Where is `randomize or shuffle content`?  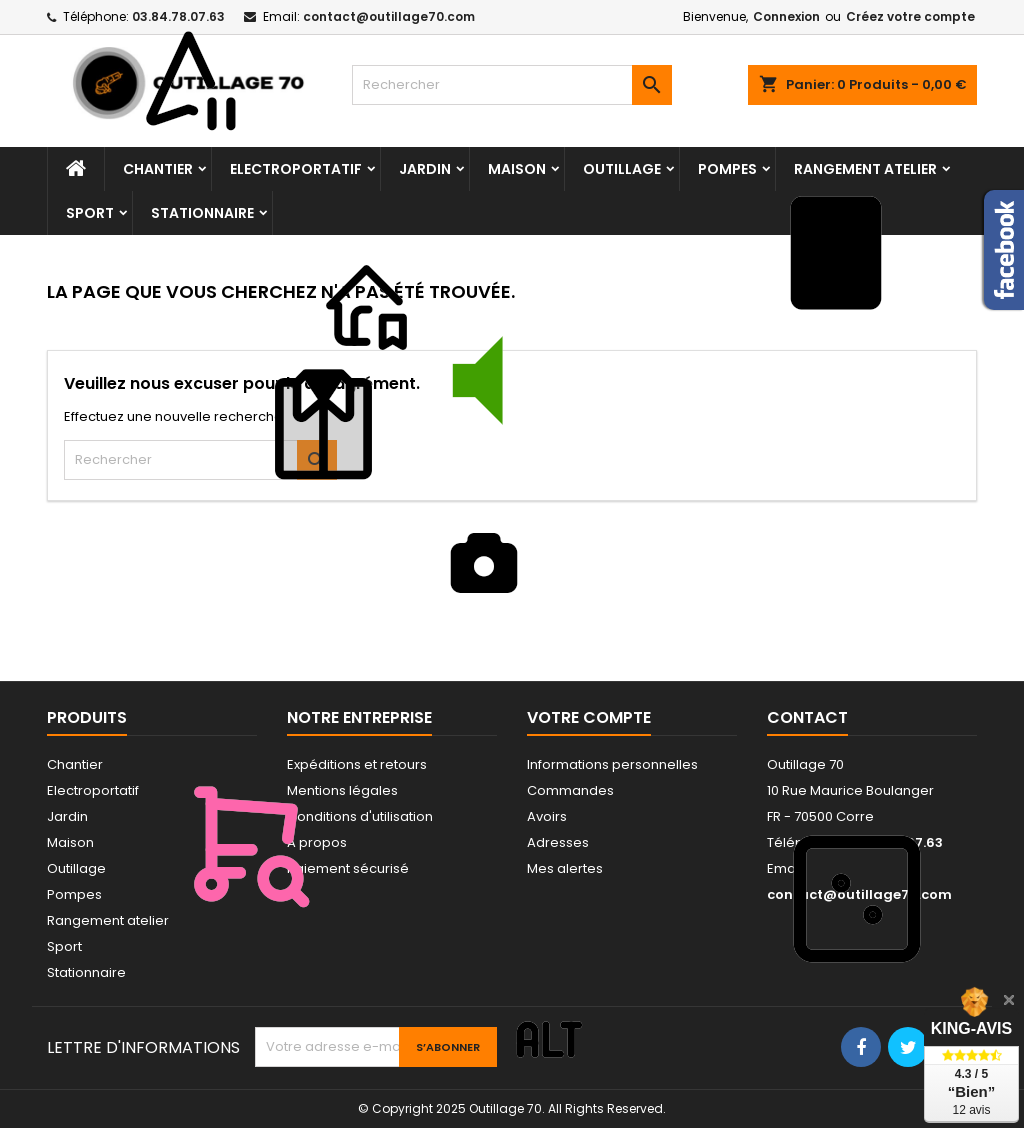 randomize or shuffle content is located at coordinates (857, 899).